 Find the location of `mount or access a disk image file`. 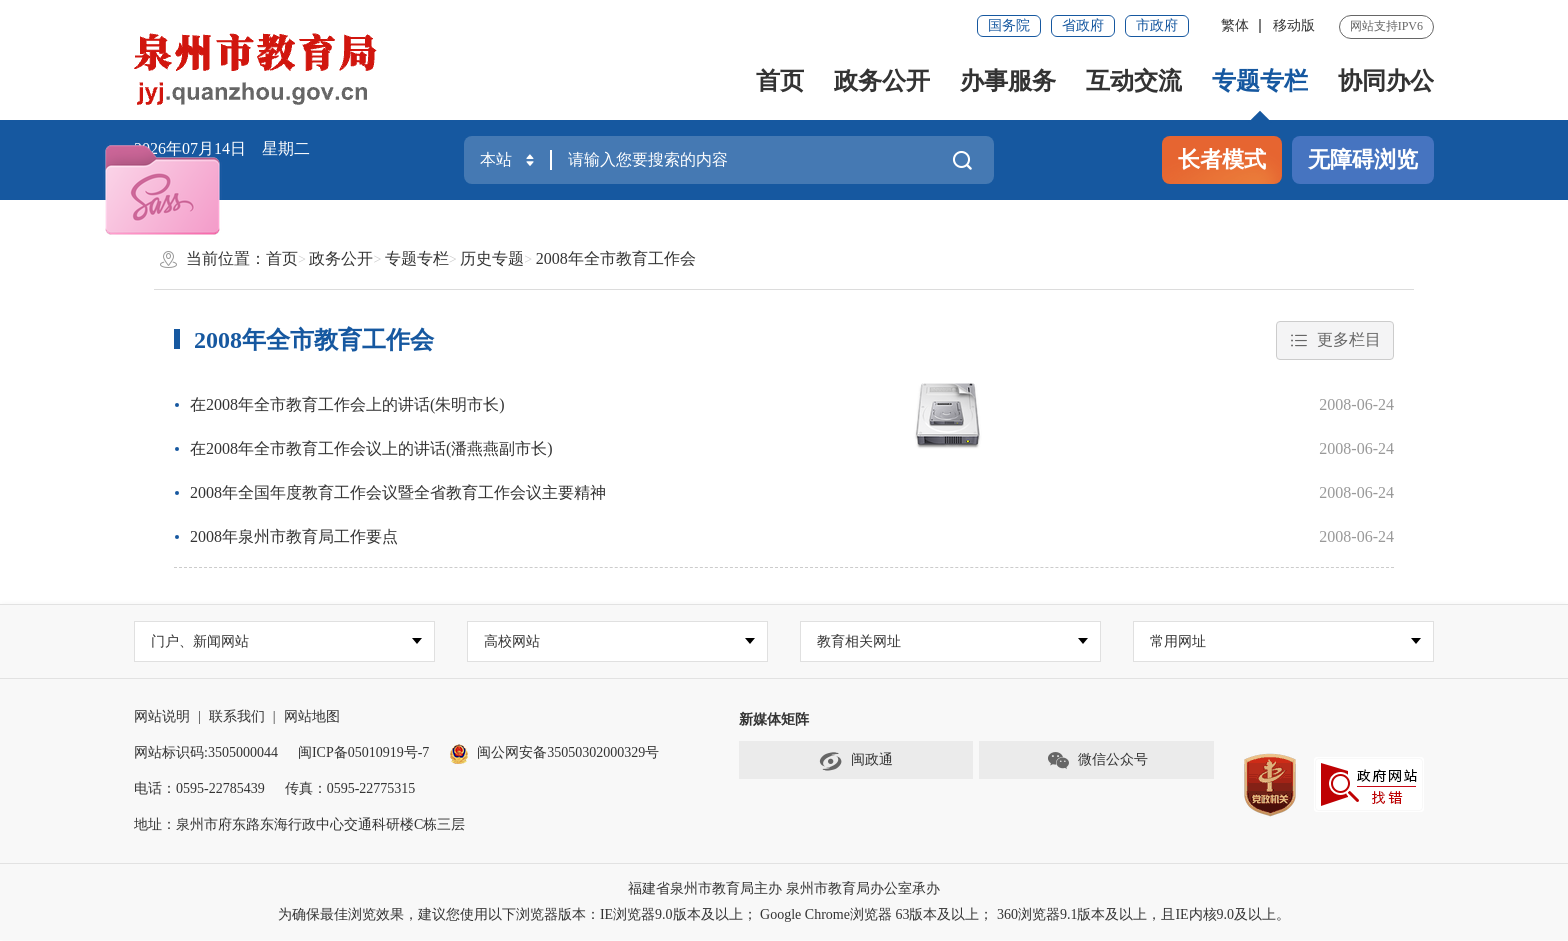

mount or access a disk image file is located at coordinates (947, 414).